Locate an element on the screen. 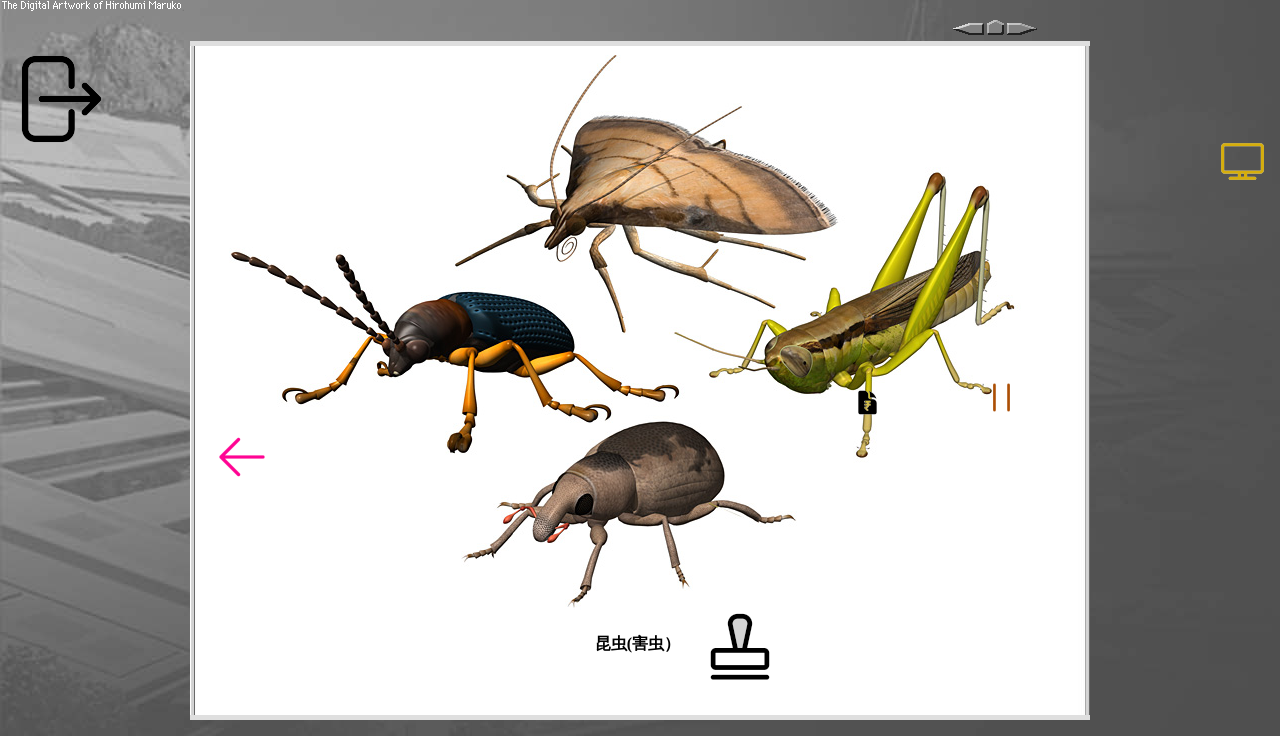 The image size is (1280, 736). go back to the previous screen is located at coordinates (242, 457).